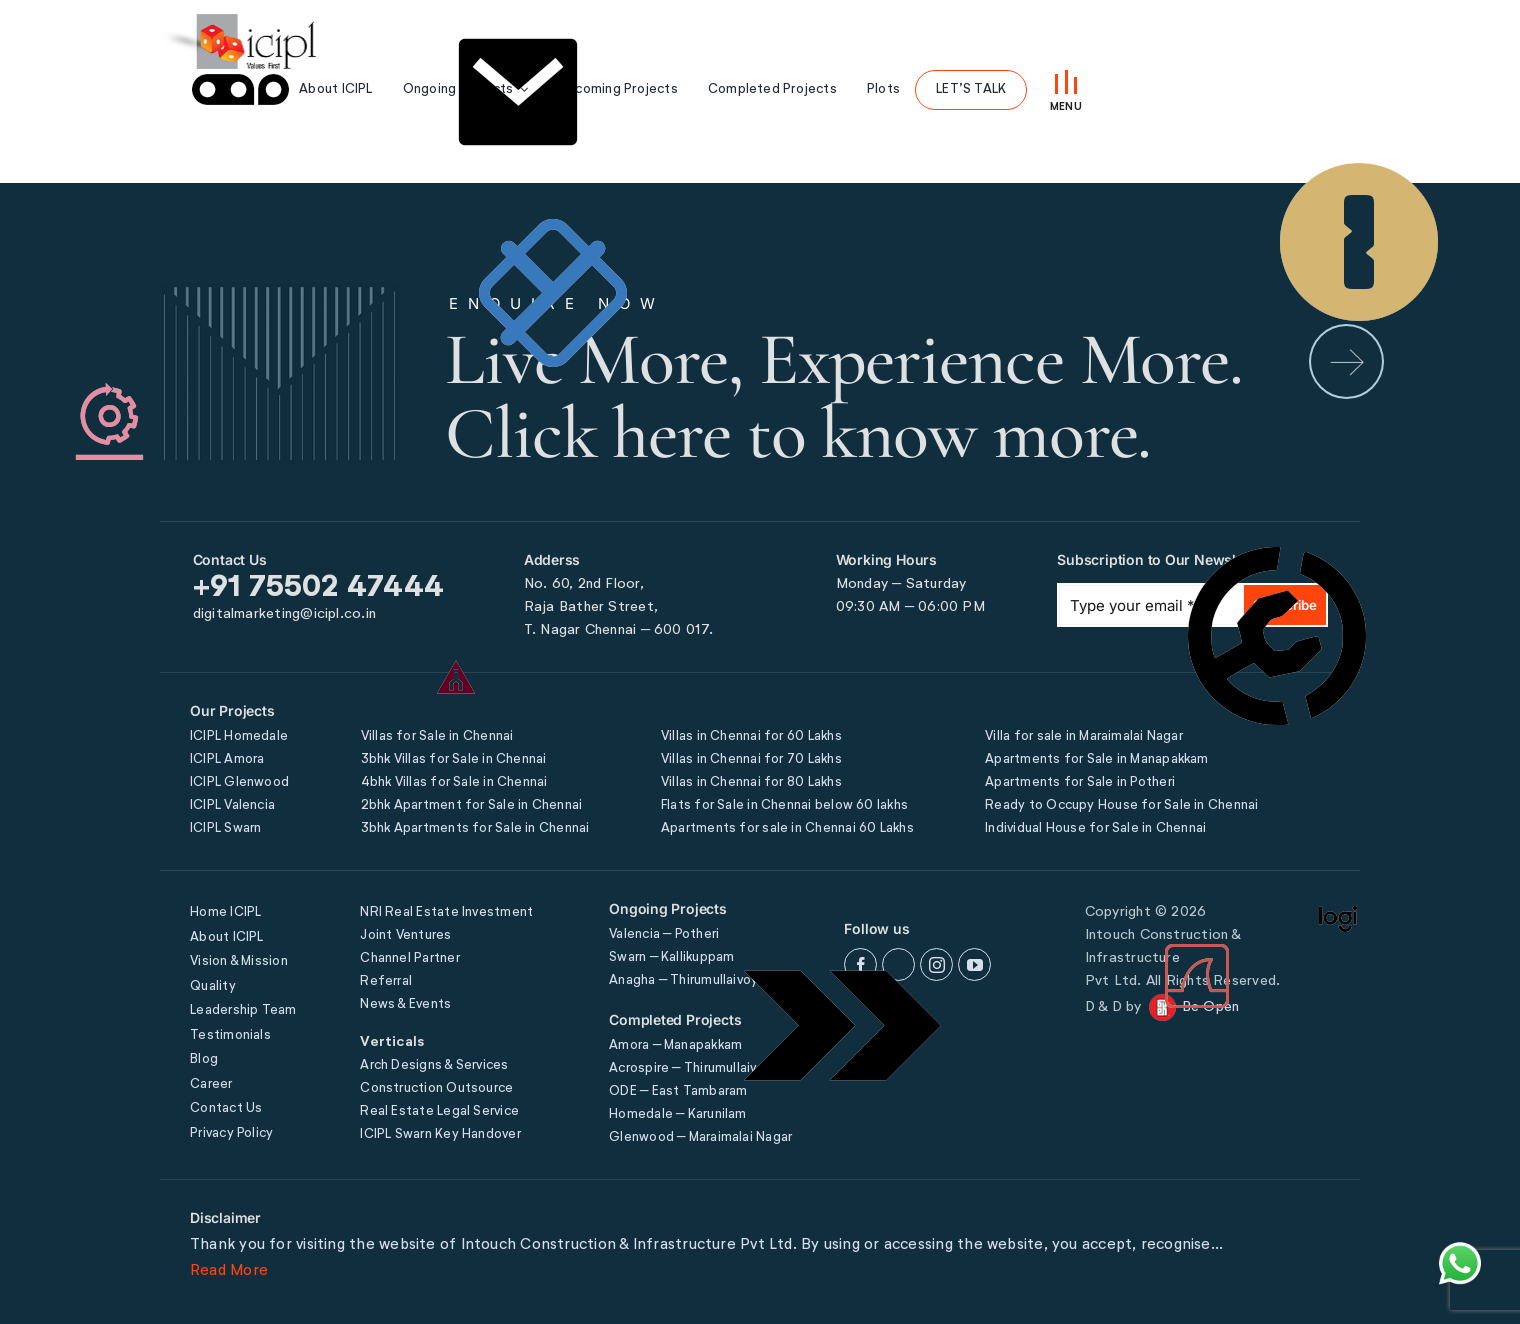 Image resolution: width=1520 pixels, height=1324 pixels. Describe the element at coordinates (240, 89) in the screenshot. I see `visit the Thangs 3D model platform` at that location.